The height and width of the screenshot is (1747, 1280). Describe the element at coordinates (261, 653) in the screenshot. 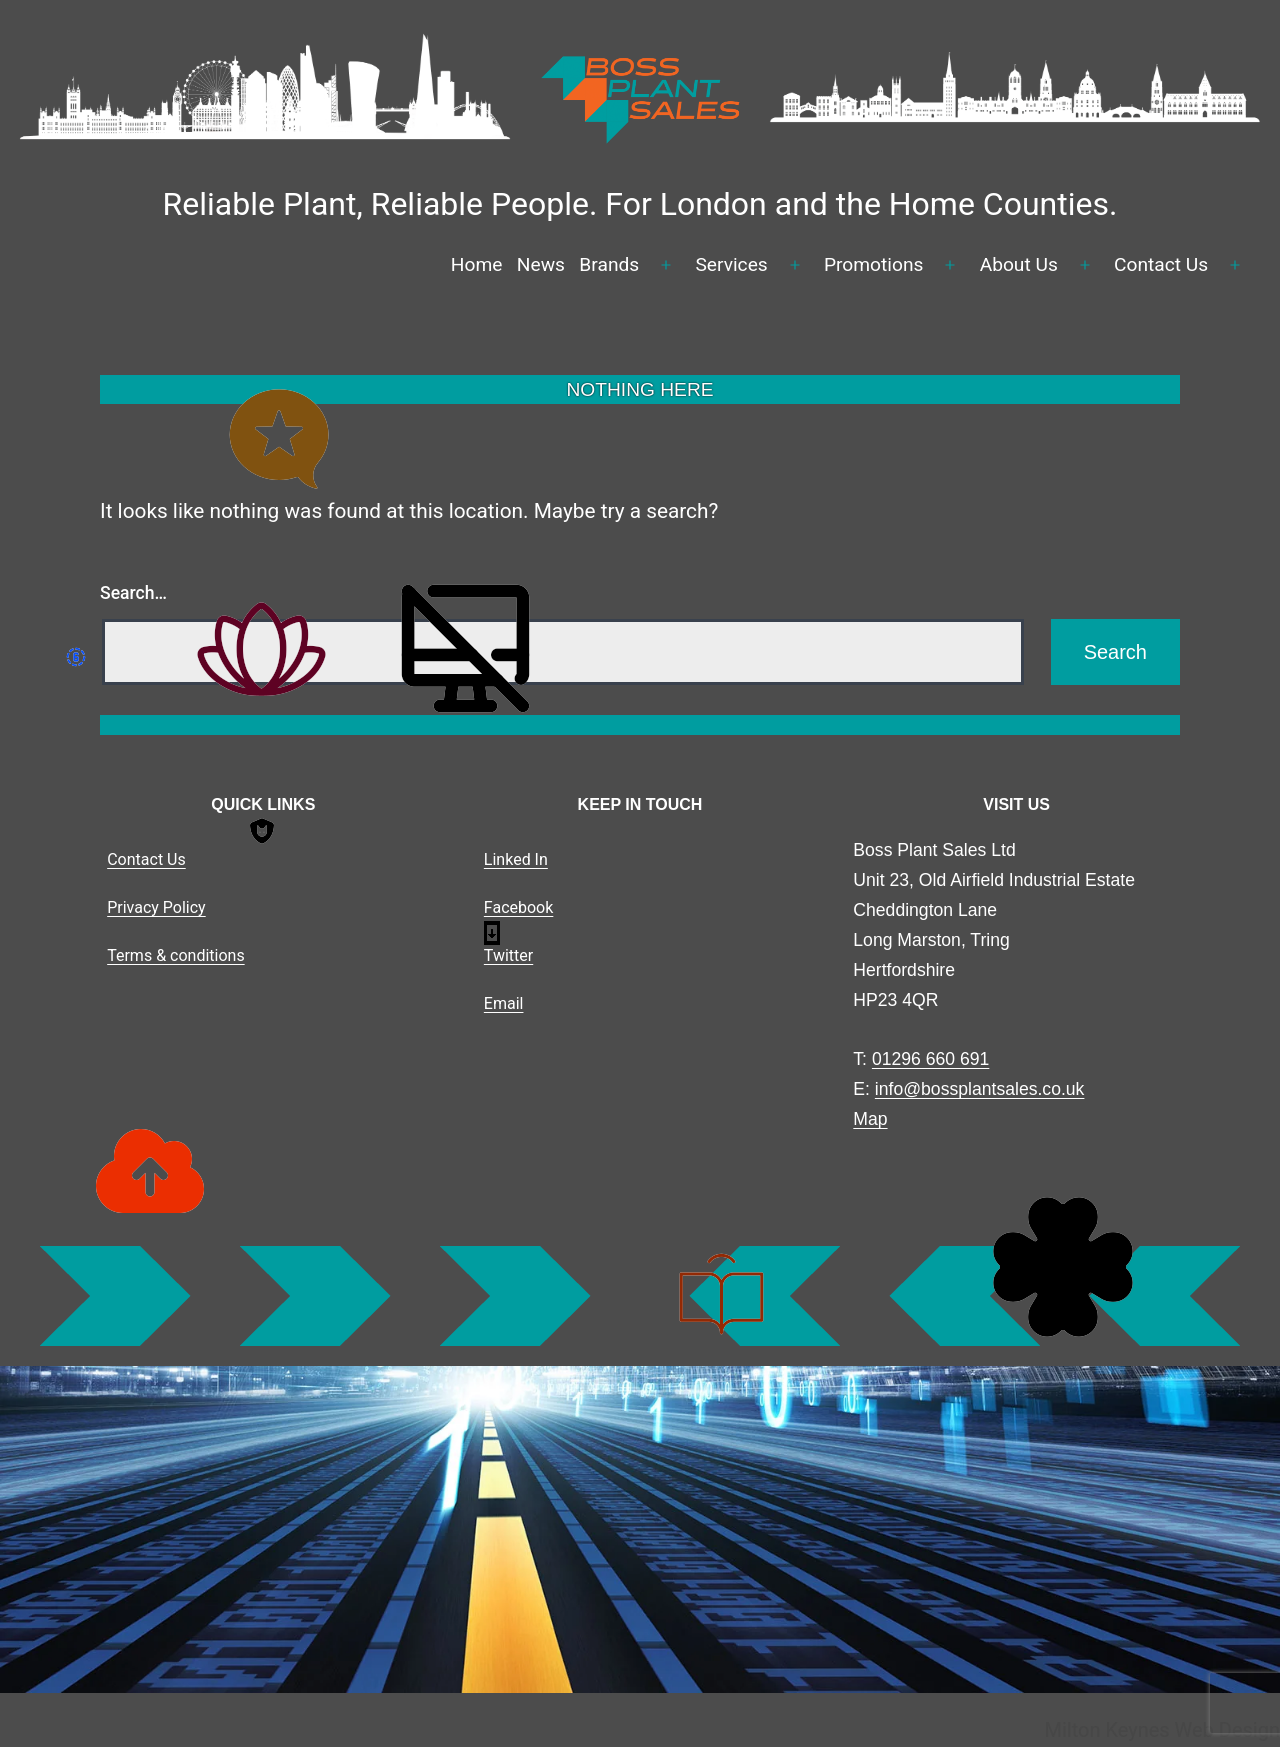

I see `access meditation or mindfulness features` at that location.